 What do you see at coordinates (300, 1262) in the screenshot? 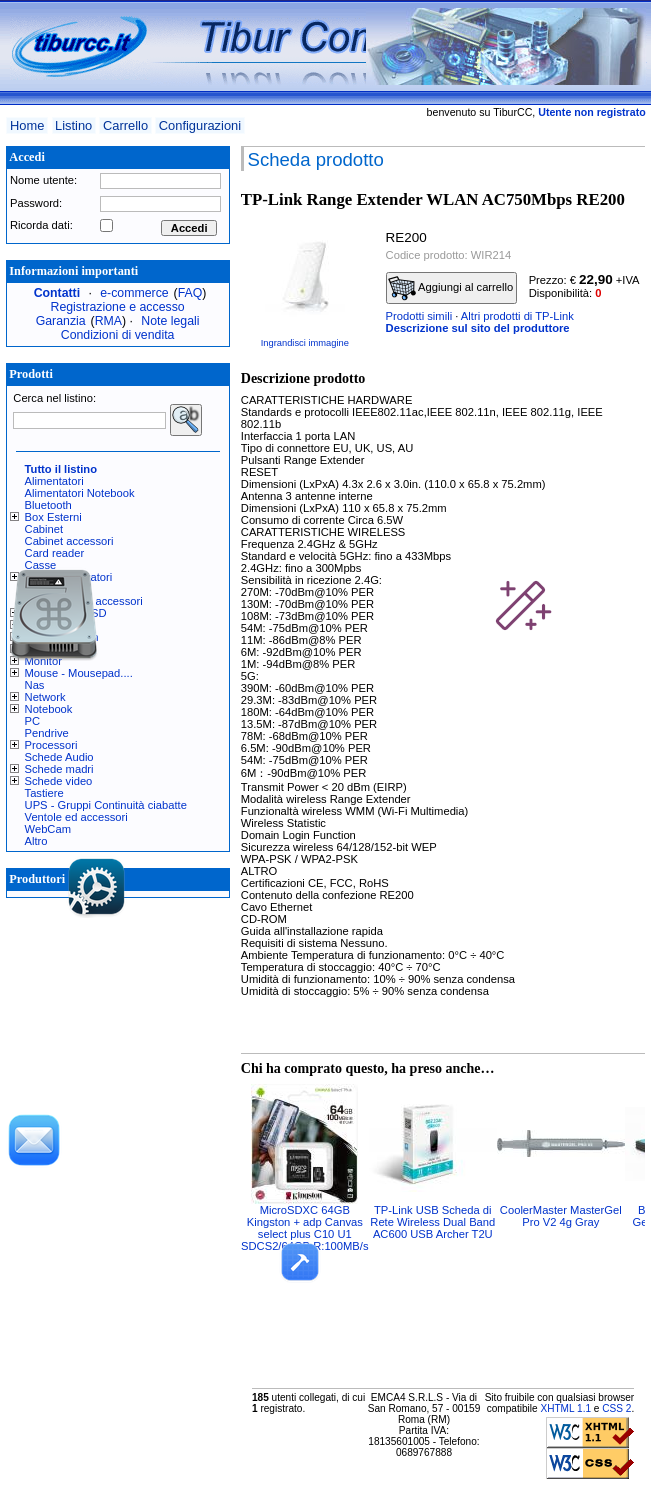
I see `open developer tools or IDE` at bounding box center [300, 1262].